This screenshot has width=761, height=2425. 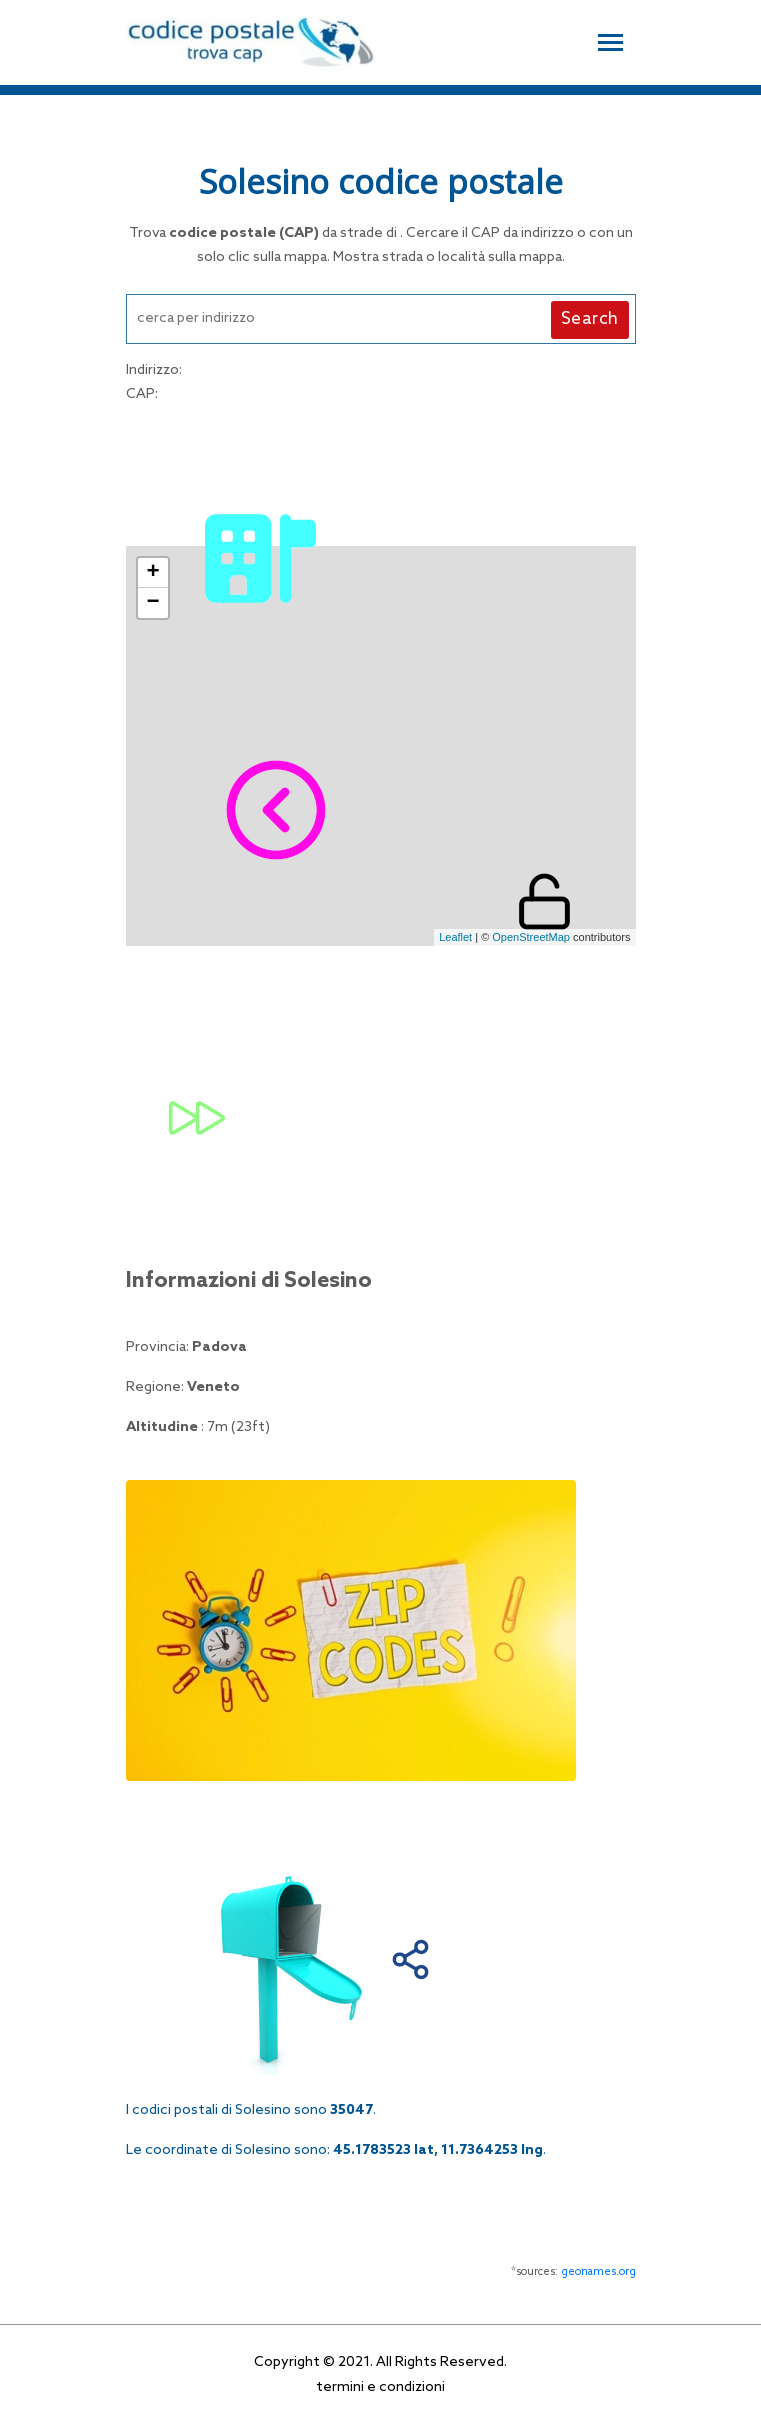 What do you see at coordinates (544, 901) in the screenshot?
I see `unlocked or unsecured state` at bounding box center [544, 901].